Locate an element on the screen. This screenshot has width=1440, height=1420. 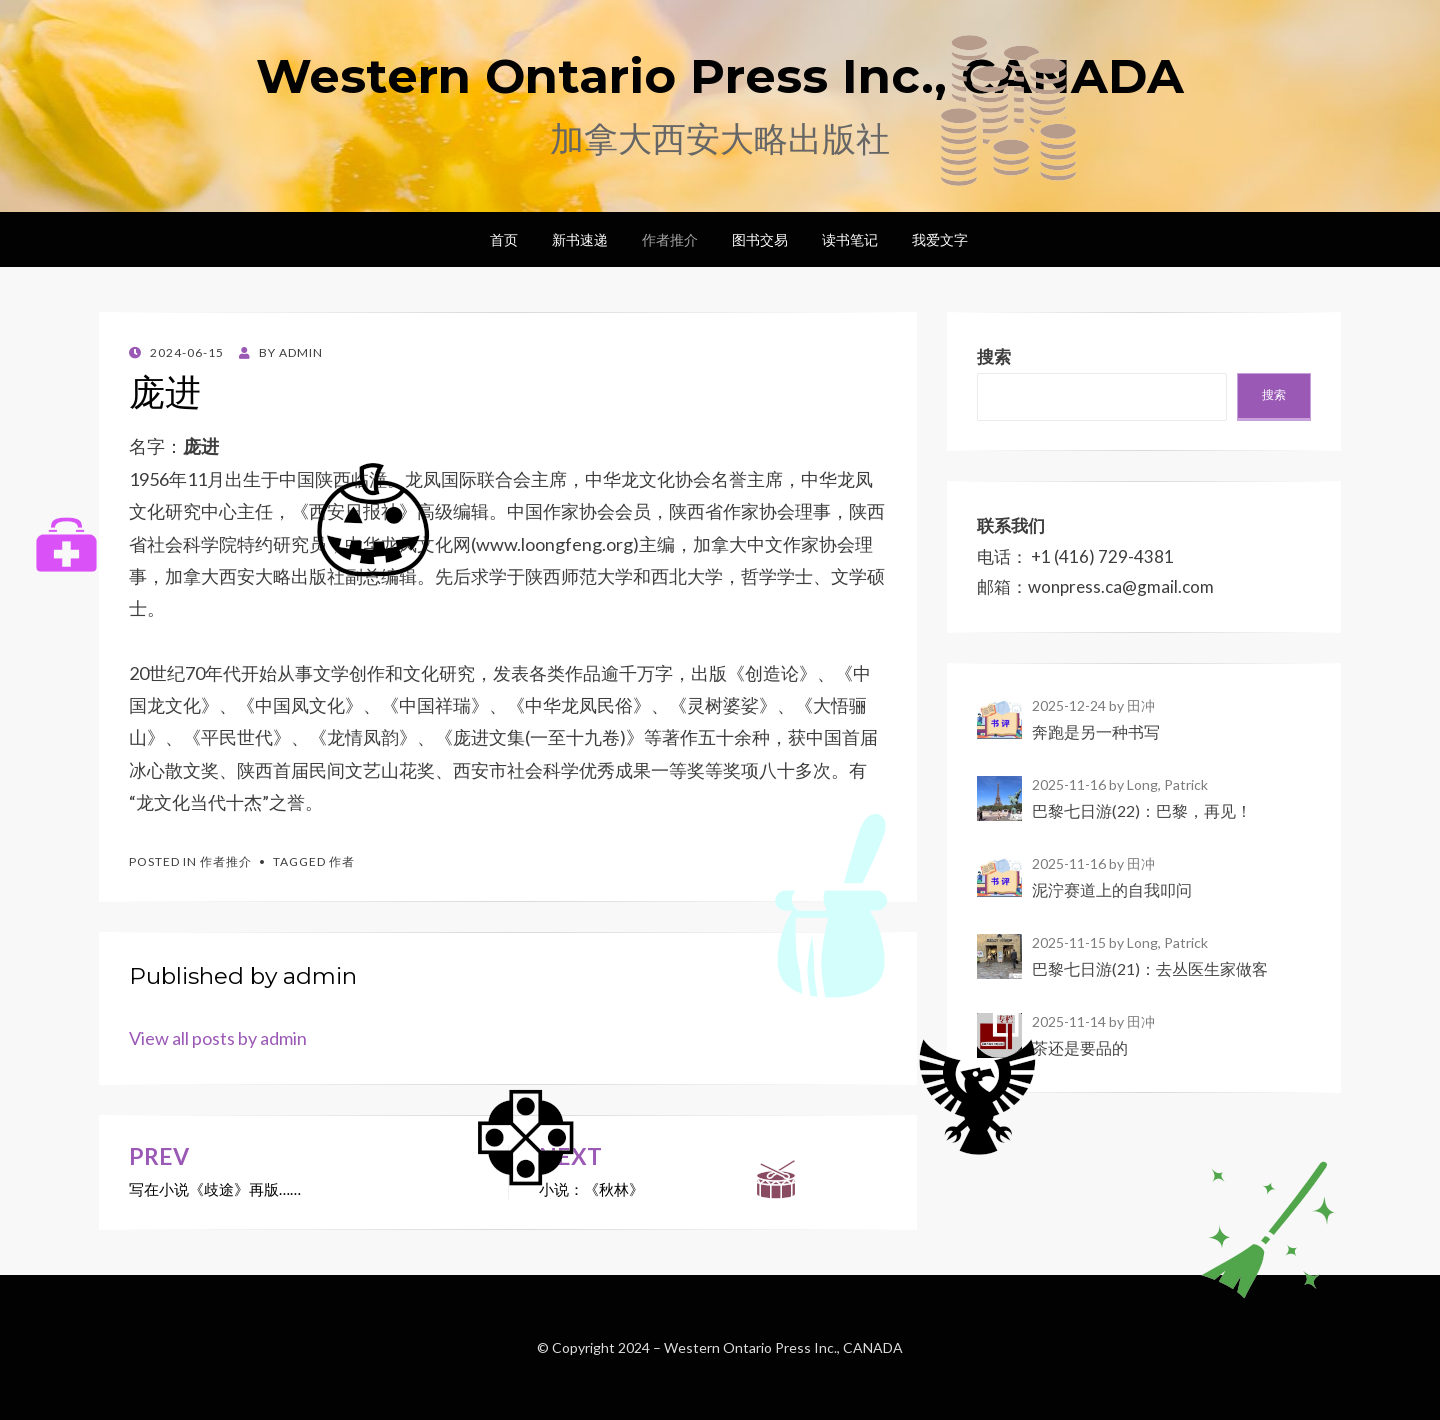
cast a cleaning or sweep spell is located at coordinates (1268, 1230).